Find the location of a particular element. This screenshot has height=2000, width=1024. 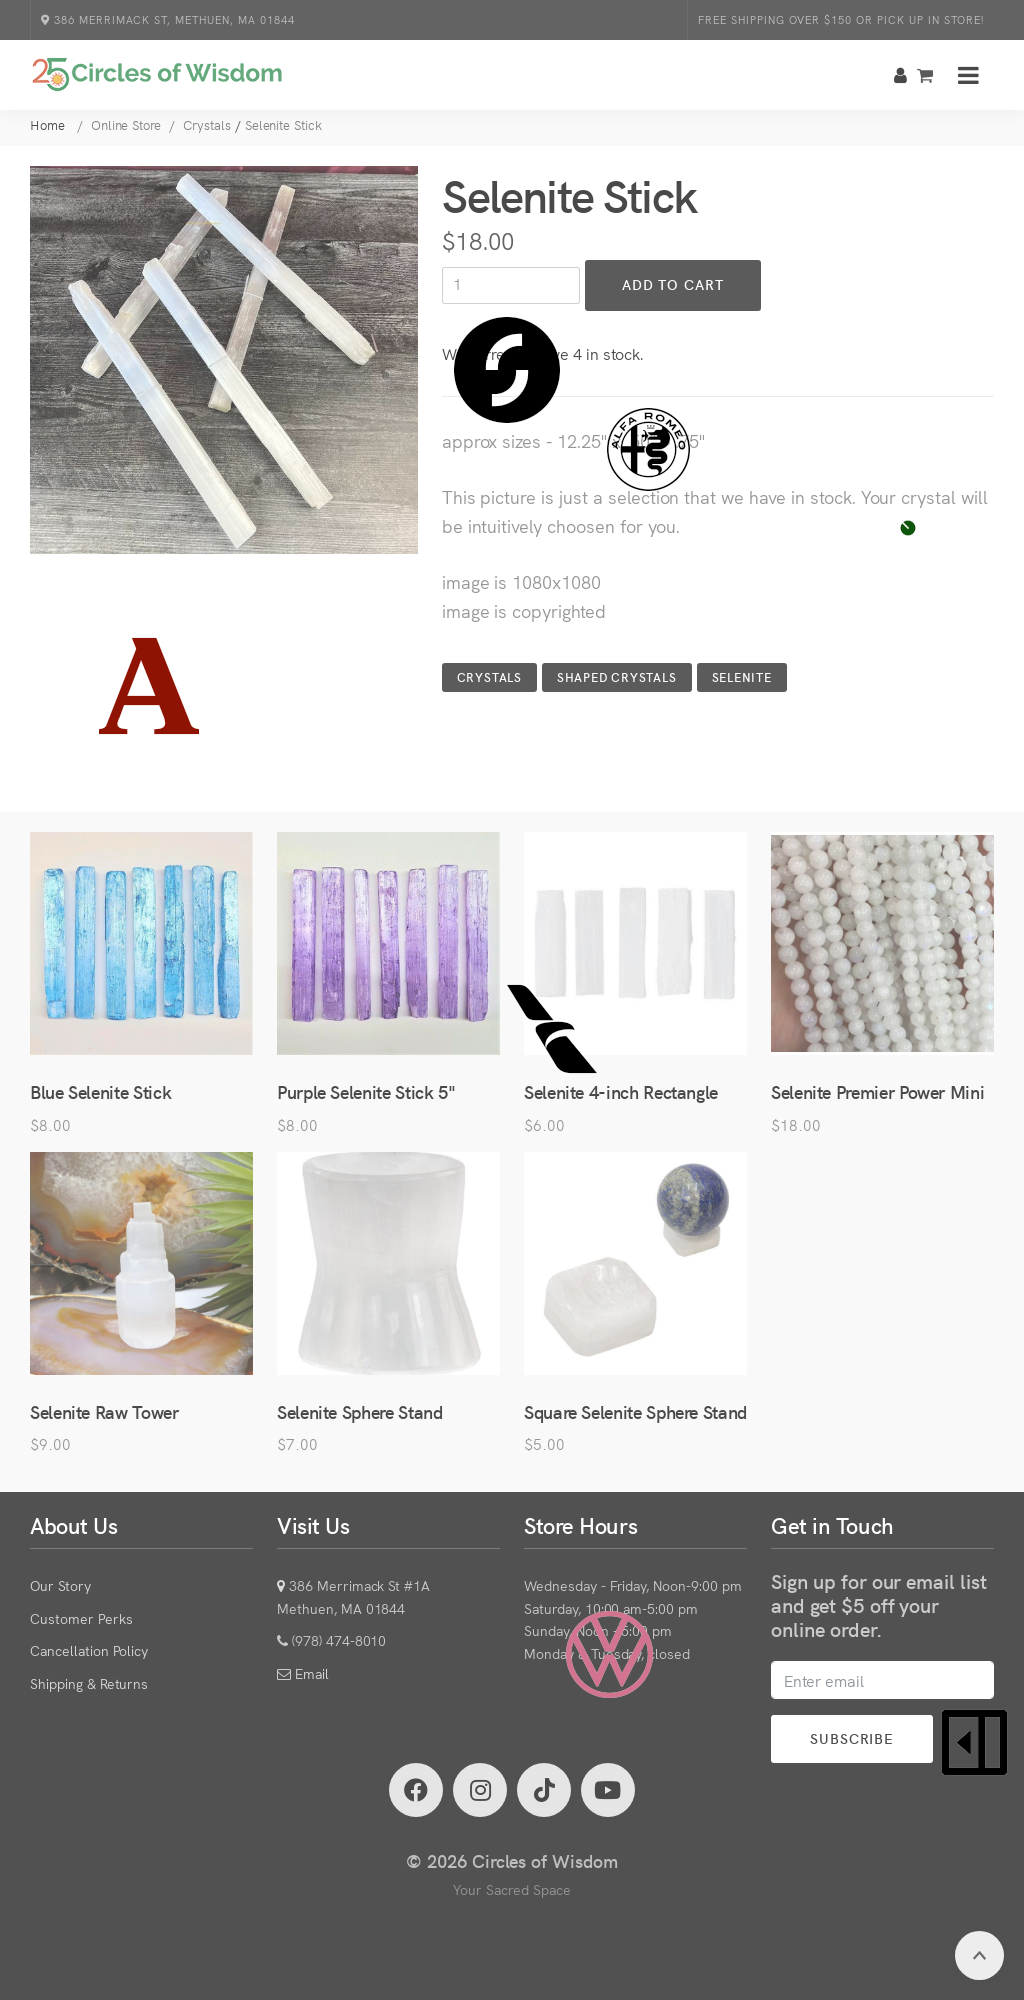

open the American Airlines app is located at coordinates (552, 1029).